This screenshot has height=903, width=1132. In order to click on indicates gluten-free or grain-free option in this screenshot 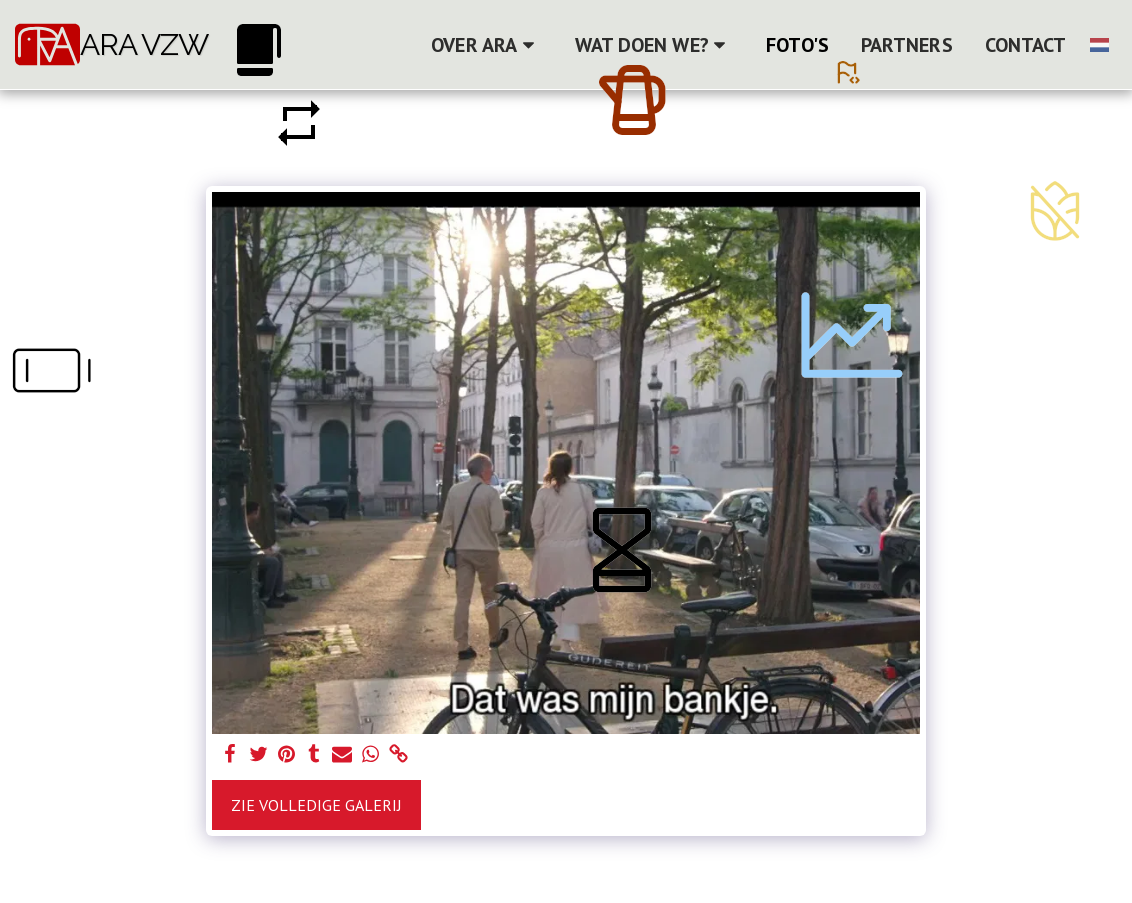, I will do `click(1055, 212)`.